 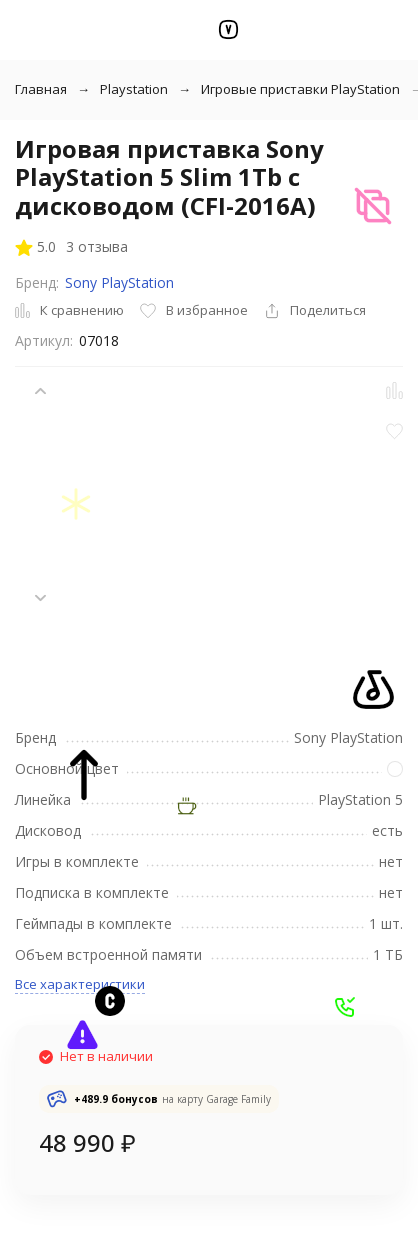 I want to click on scroll to top of page, so click(x=84, y=775).